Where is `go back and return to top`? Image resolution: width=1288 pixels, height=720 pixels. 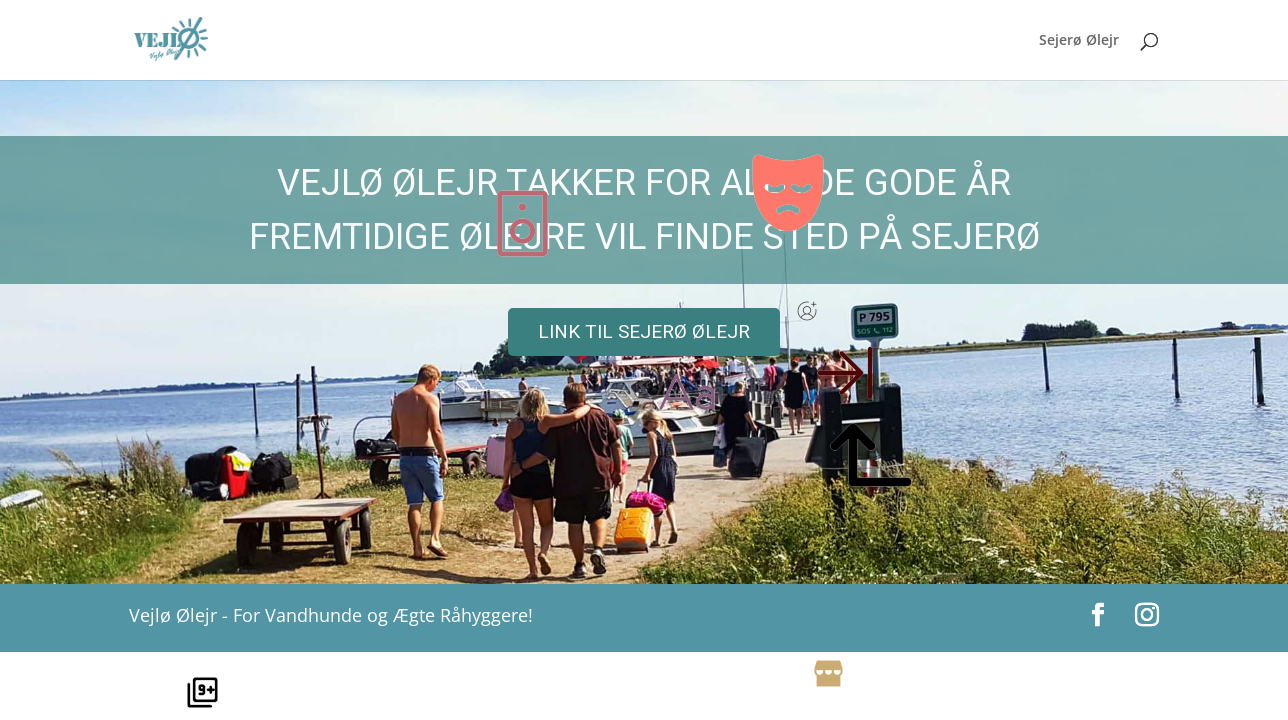
go back and return to top is located at coordinates (868, 458).